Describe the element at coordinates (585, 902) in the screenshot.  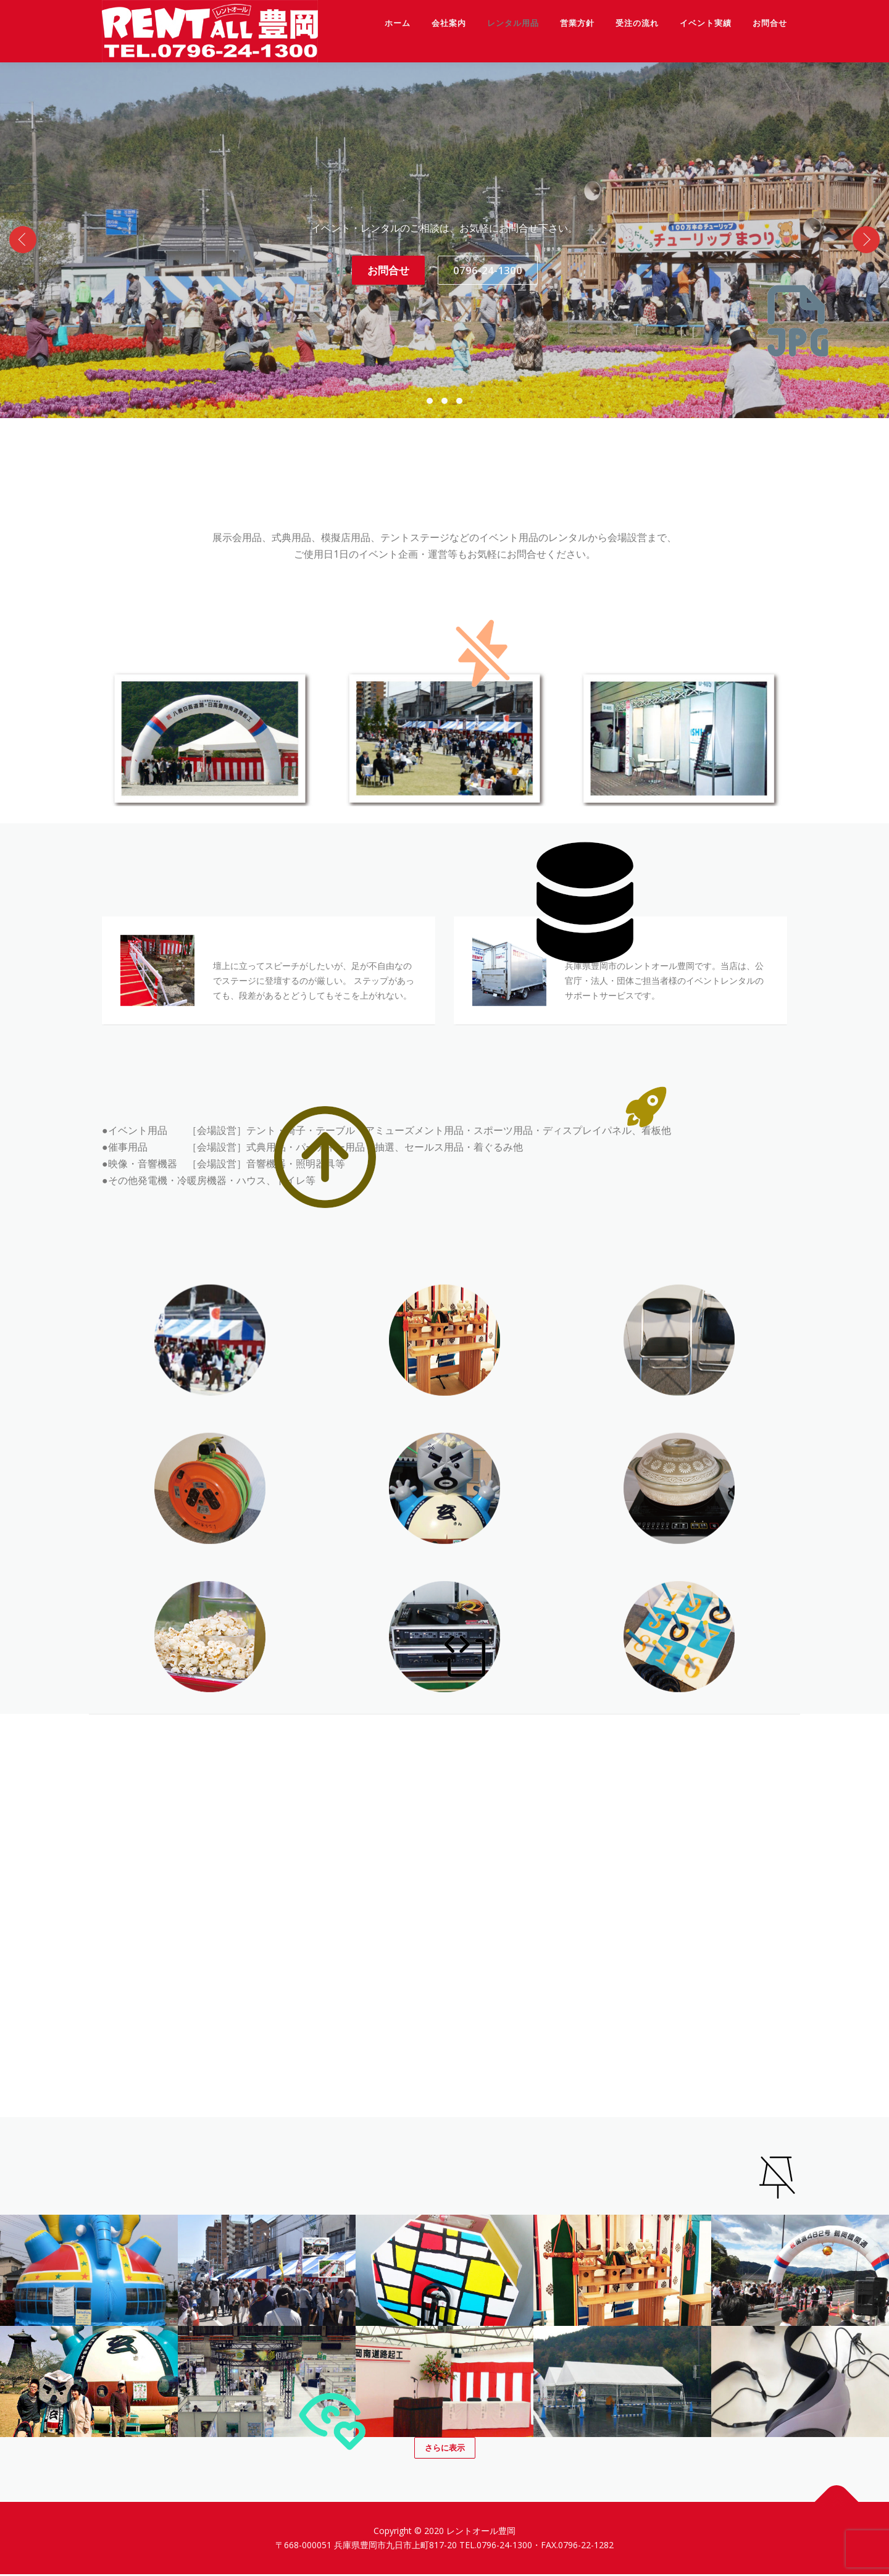
I see `access server or database settings` at that location.